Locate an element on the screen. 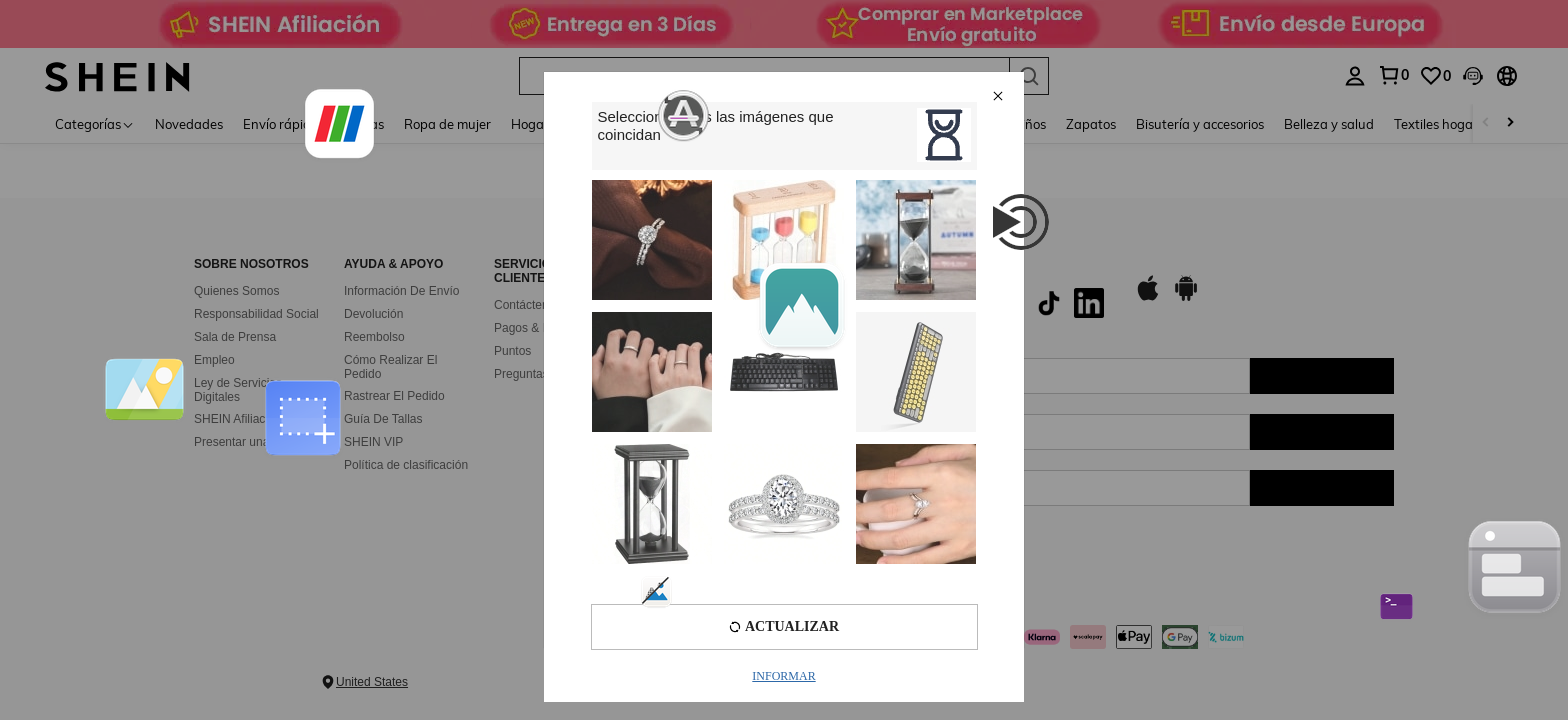 The height and width of the screenshot is (720, 1568). open terminal with root/administrator privileges is located at coordinates (1396, 606).